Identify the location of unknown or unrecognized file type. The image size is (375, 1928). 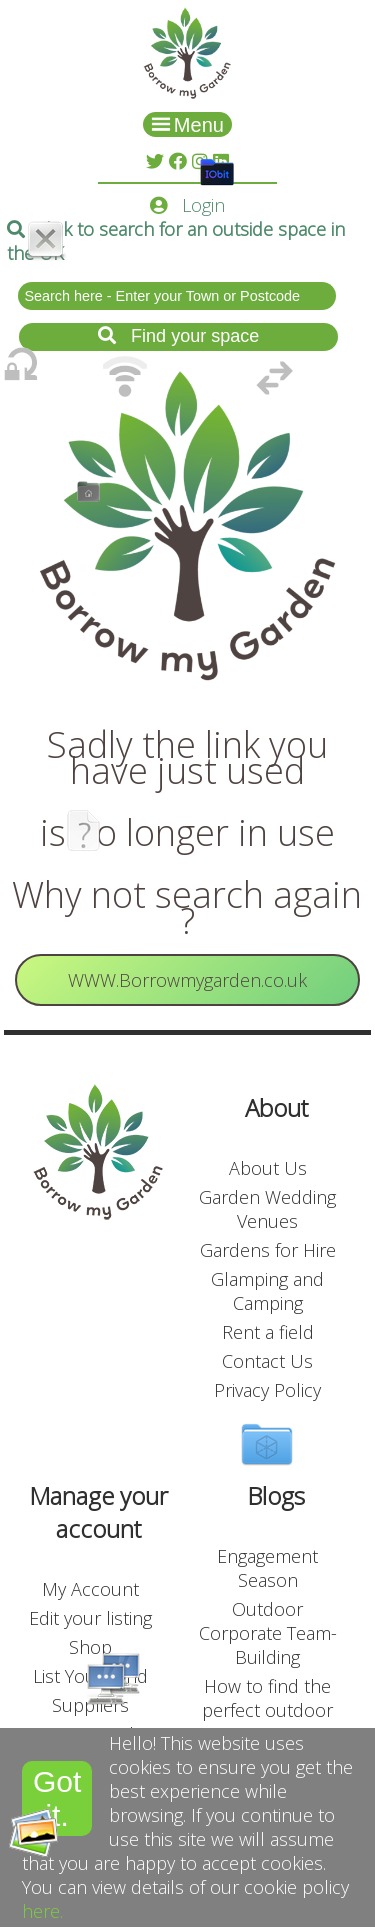
(83, 830).